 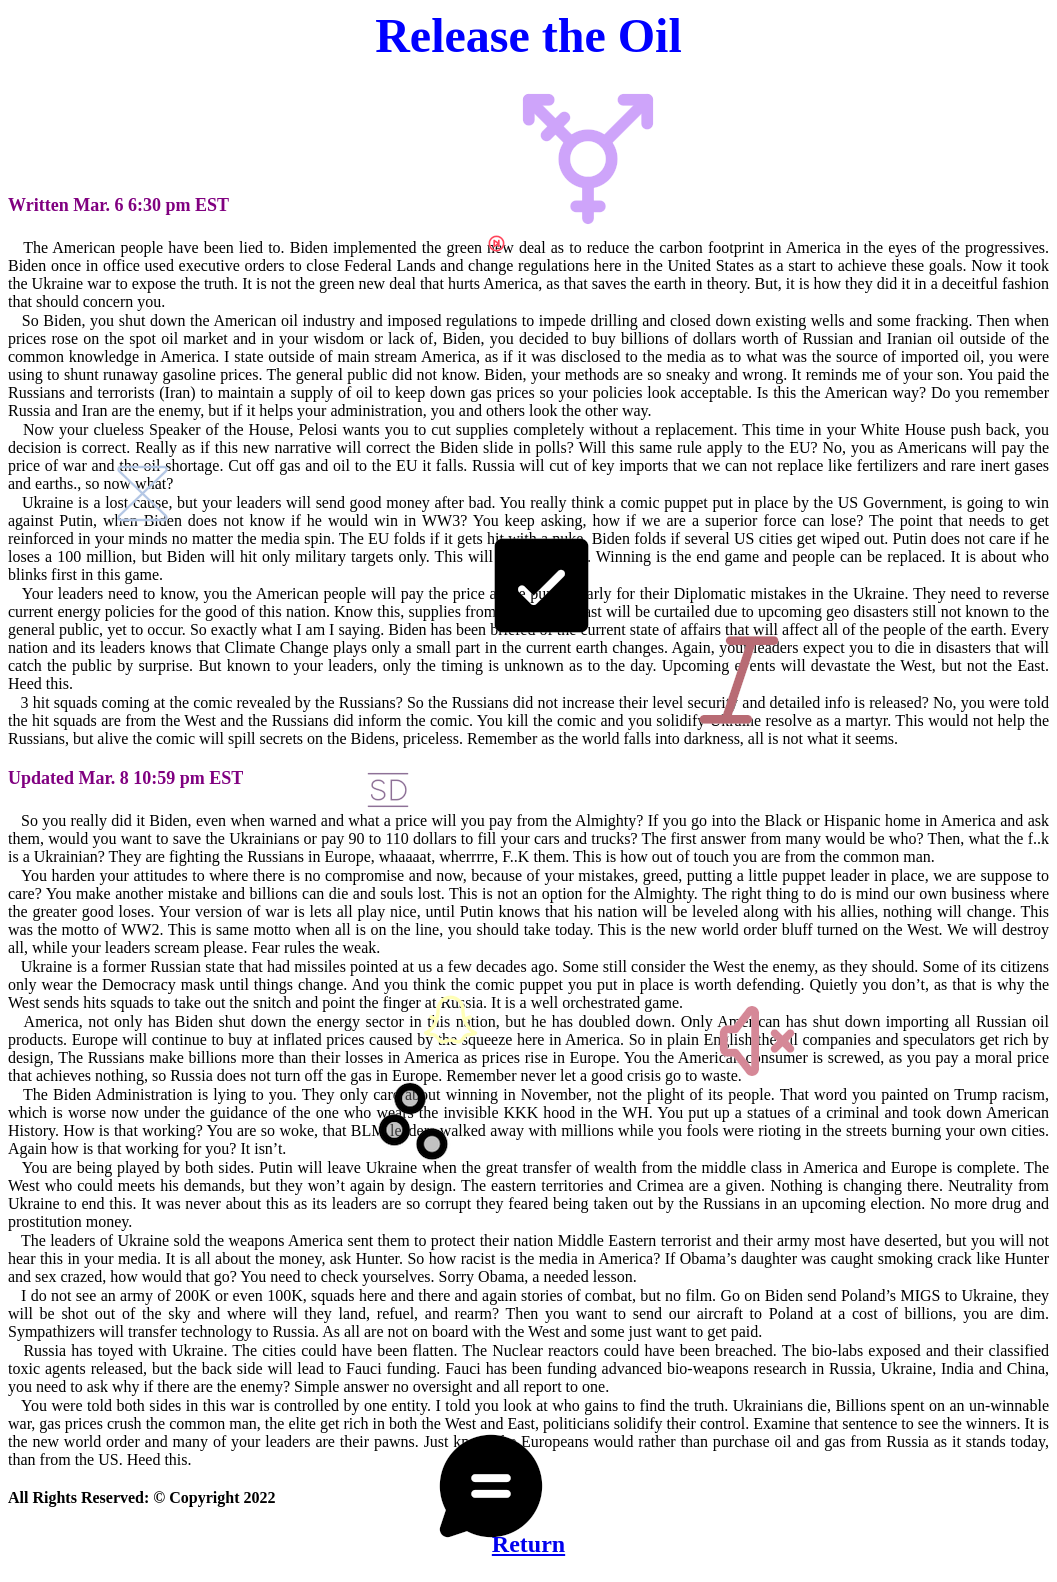 What do you see at coordinates (496, 243) in the screenshot?
I see `skip to the next track or media item` at bounding box center [496, 243].